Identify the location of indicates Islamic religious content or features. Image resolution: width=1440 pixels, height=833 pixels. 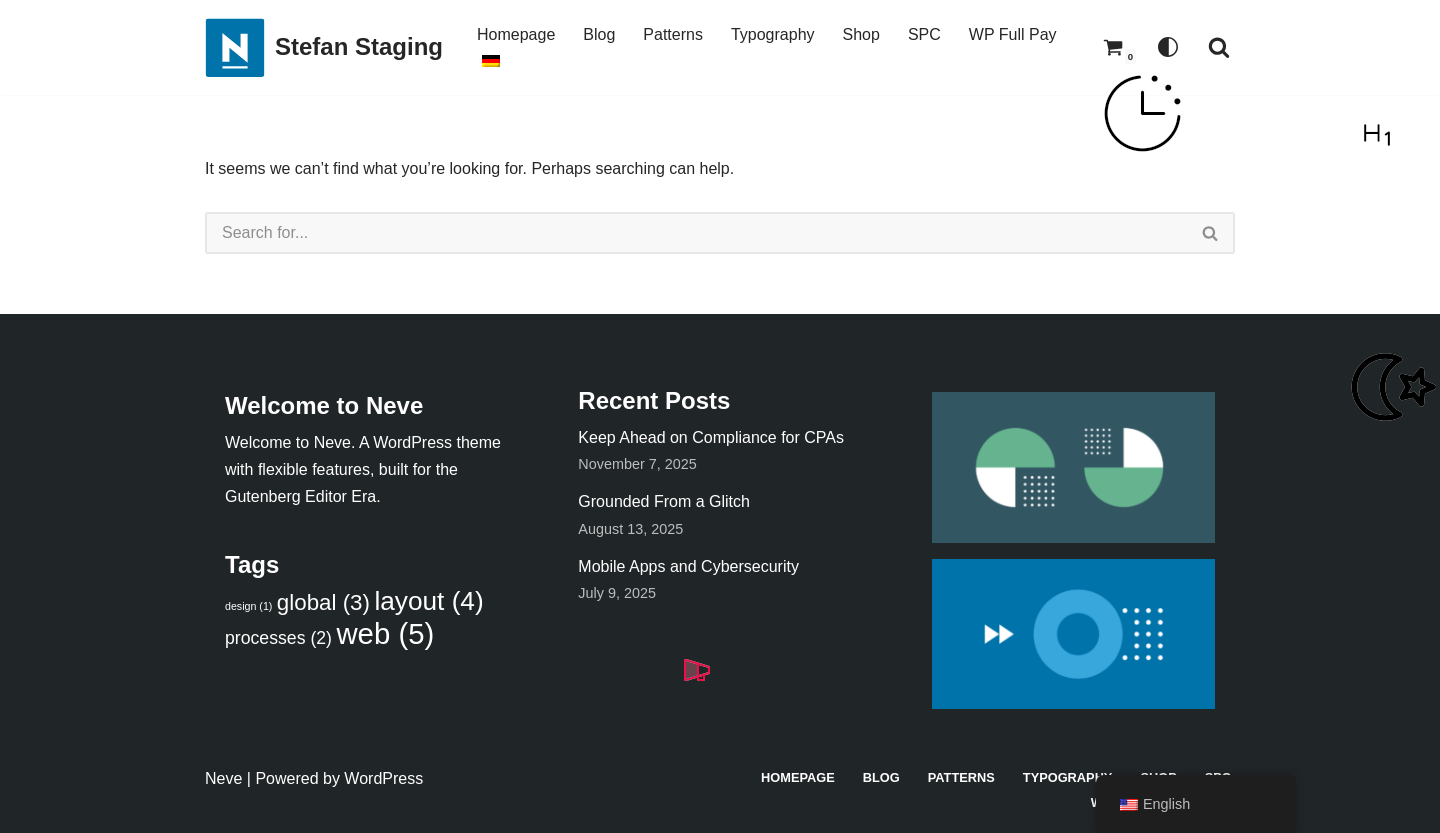
(1391, 387).